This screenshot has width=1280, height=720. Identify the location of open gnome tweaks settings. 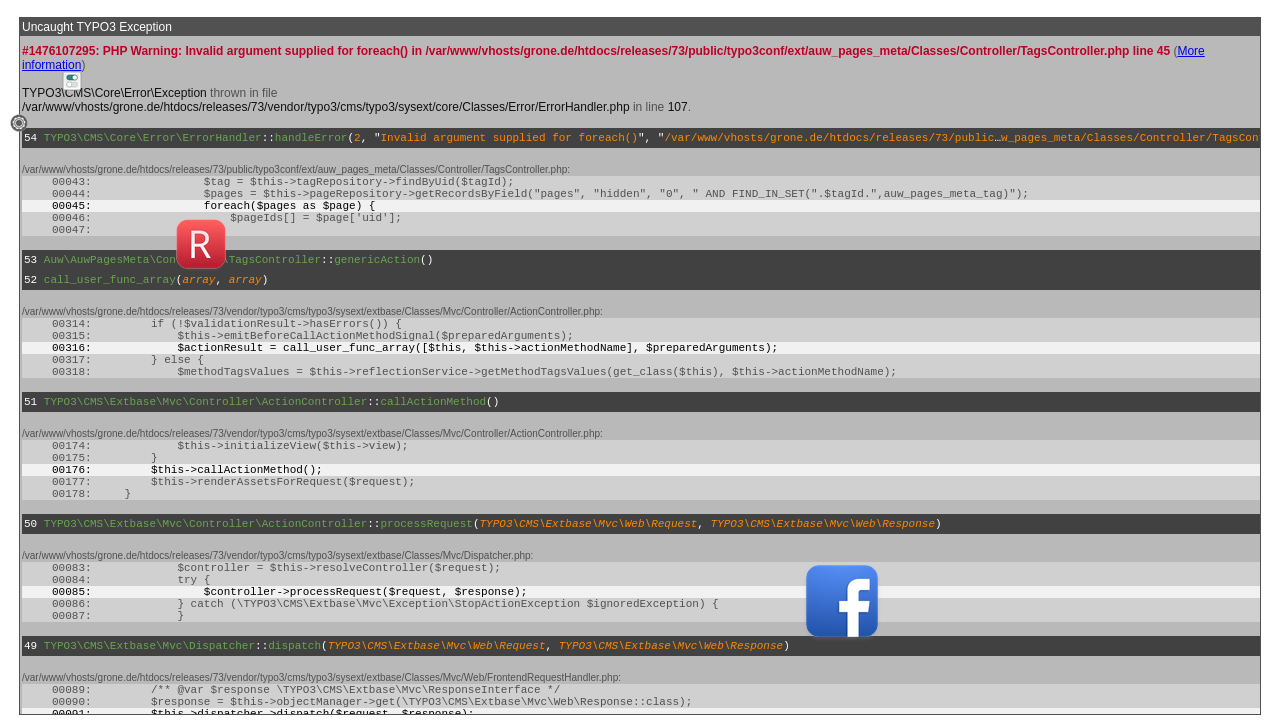
(72, 81).